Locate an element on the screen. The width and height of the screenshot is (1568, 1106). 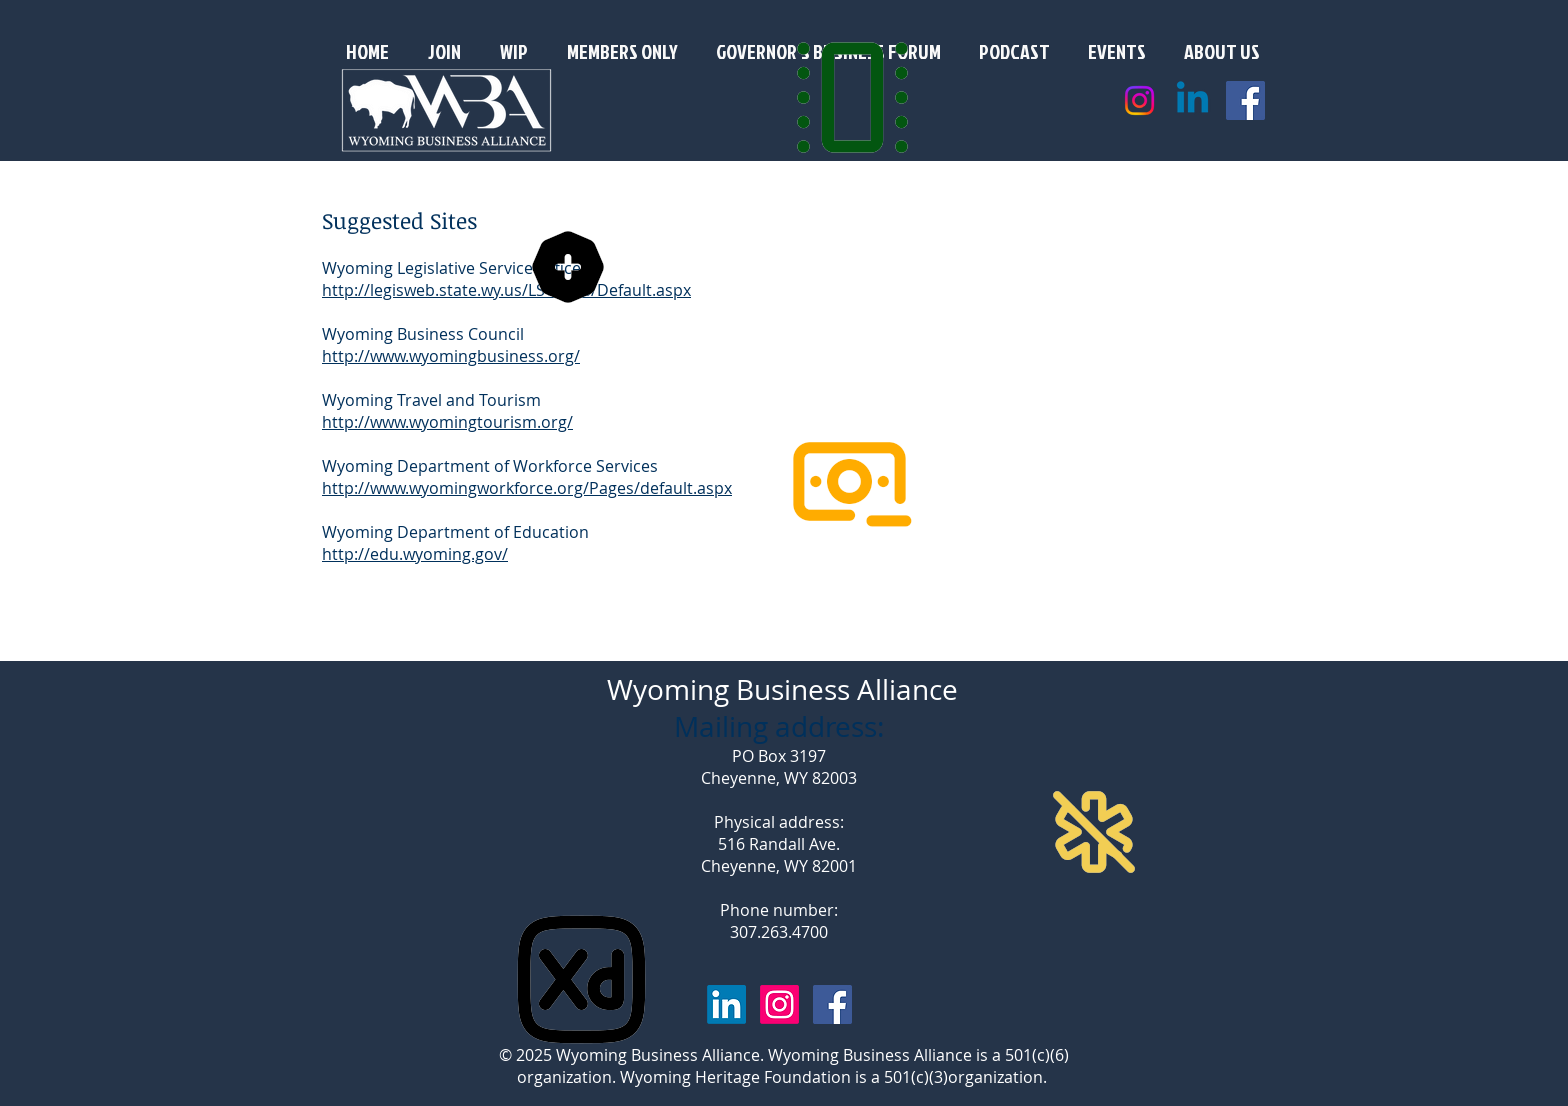
medical services unavailable is located at coordinates (1094, 832).